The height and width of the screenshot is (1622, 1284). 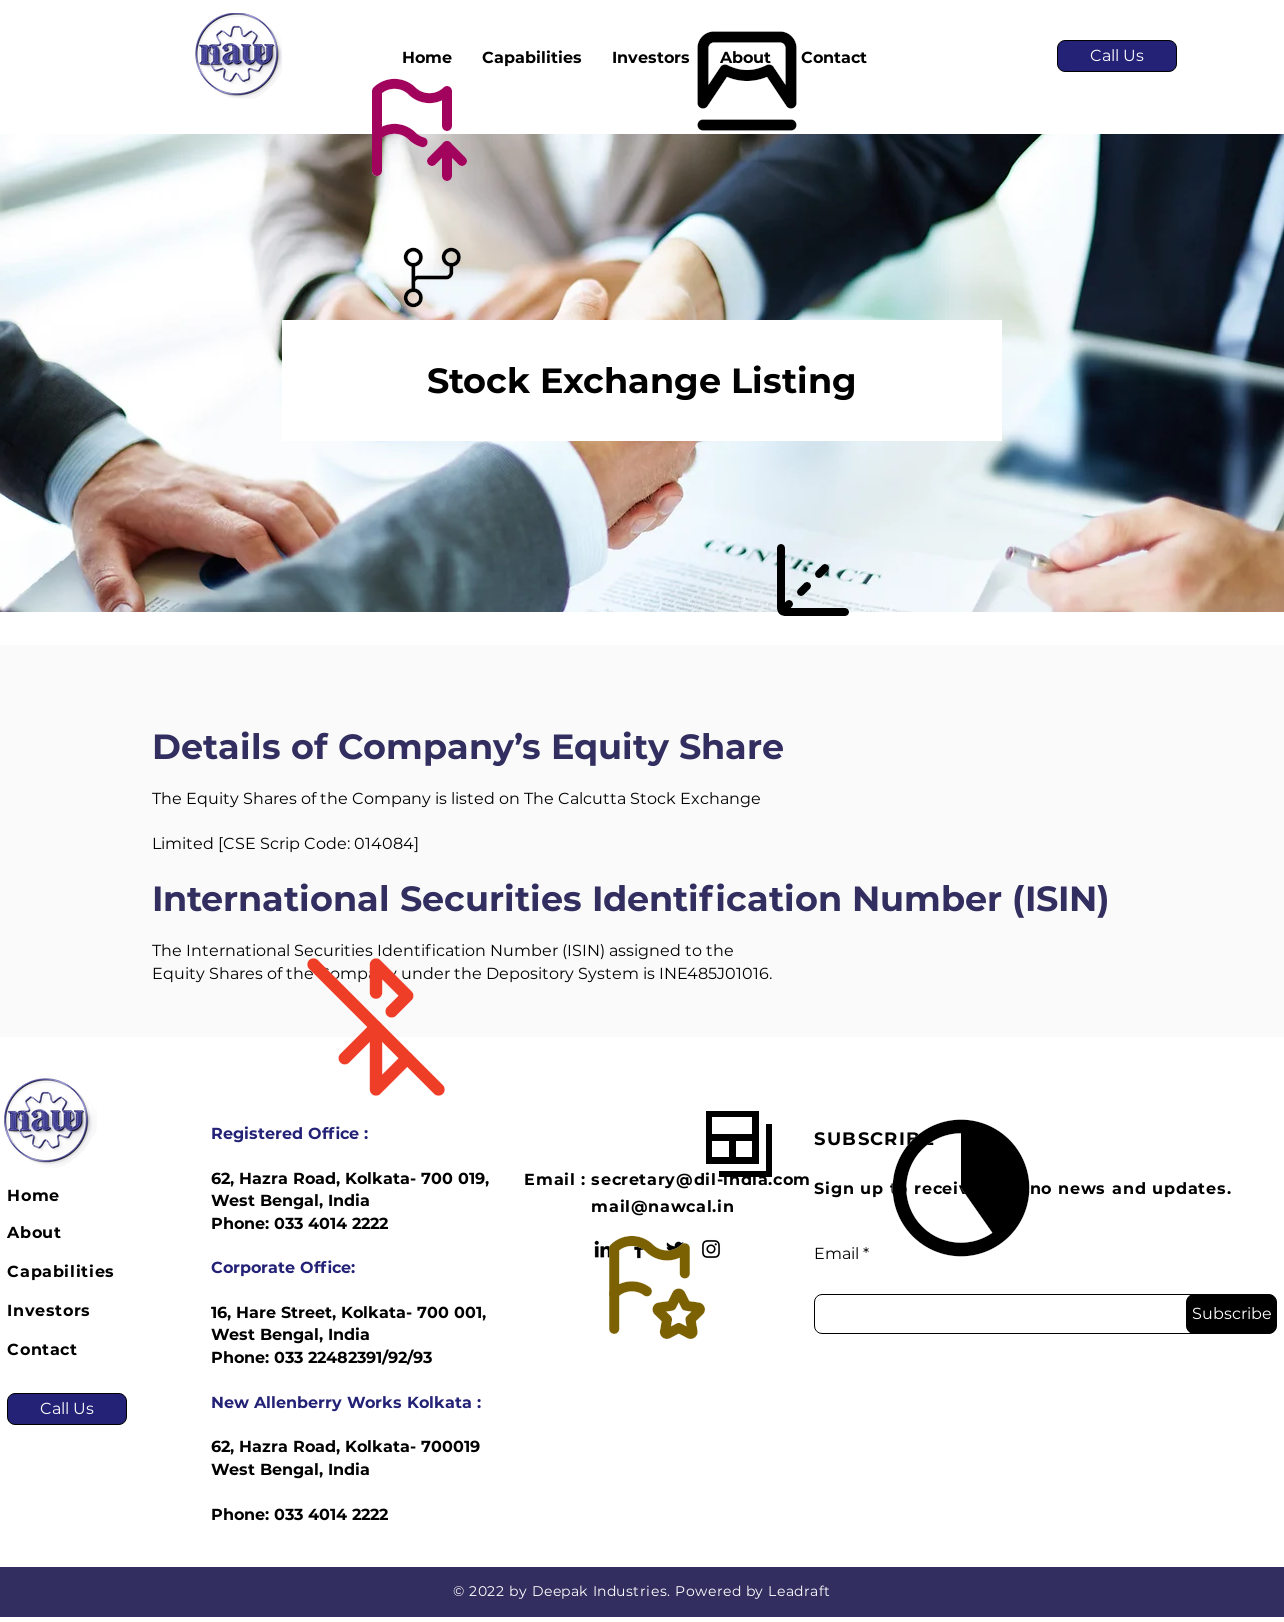 I want to click on access theater or cinema showtimes, so click(x=747, y=81).